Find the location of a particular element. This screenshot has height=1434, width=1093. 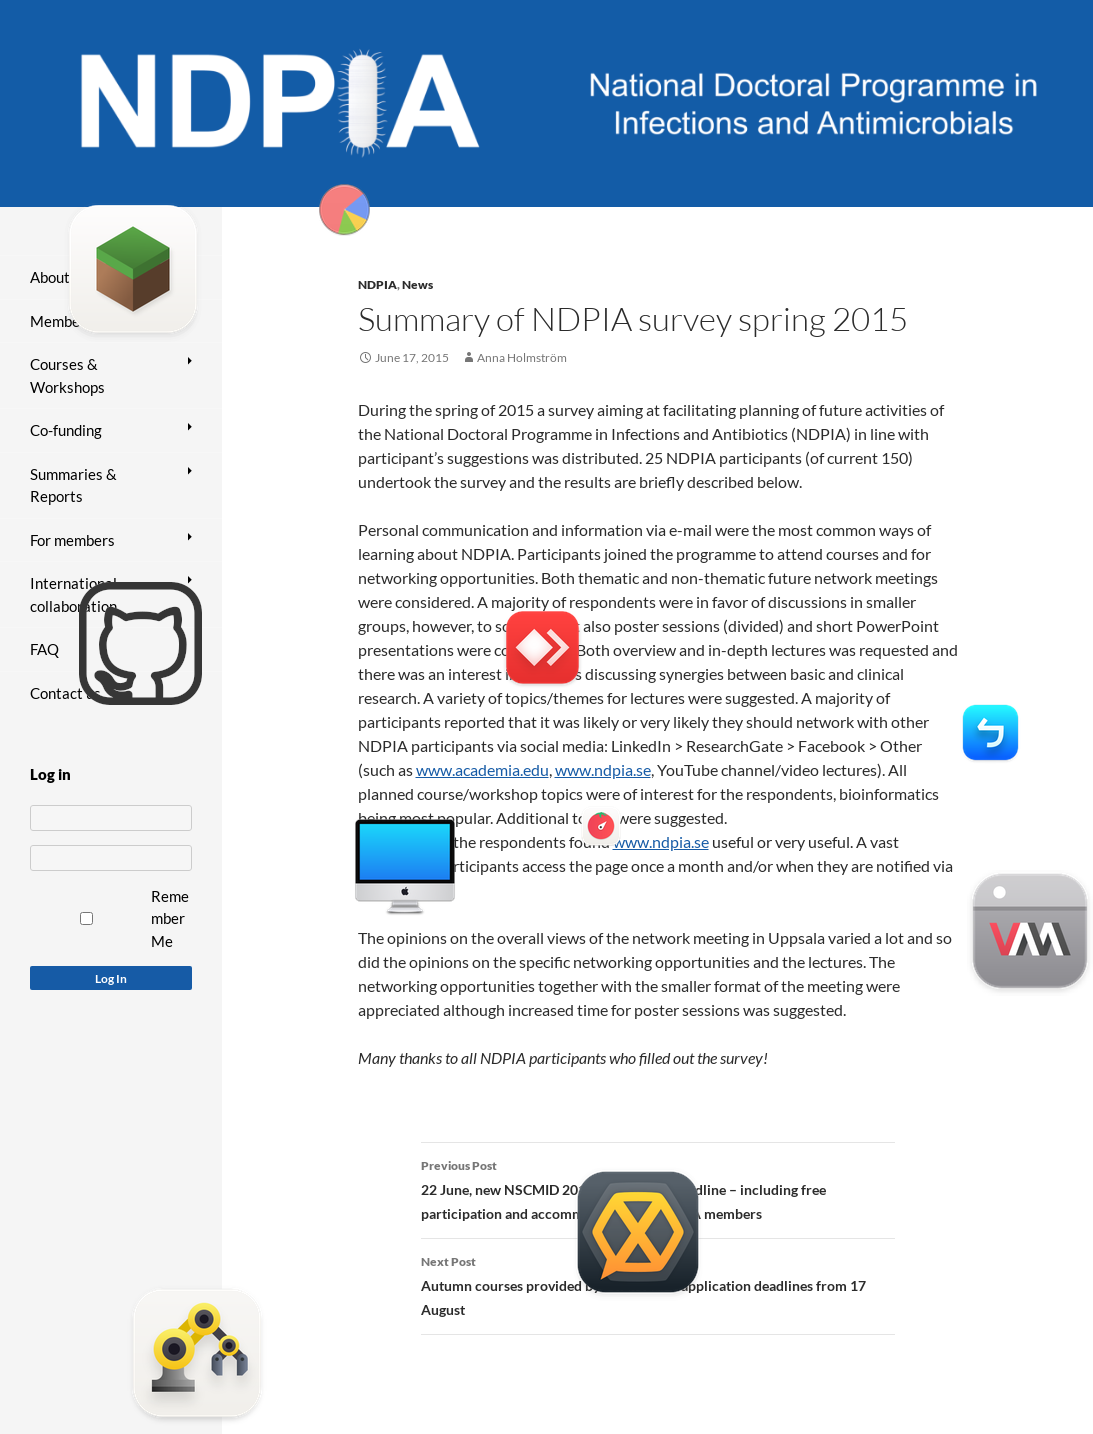

open disk usage analyzer is located at coordinates (344, 209).